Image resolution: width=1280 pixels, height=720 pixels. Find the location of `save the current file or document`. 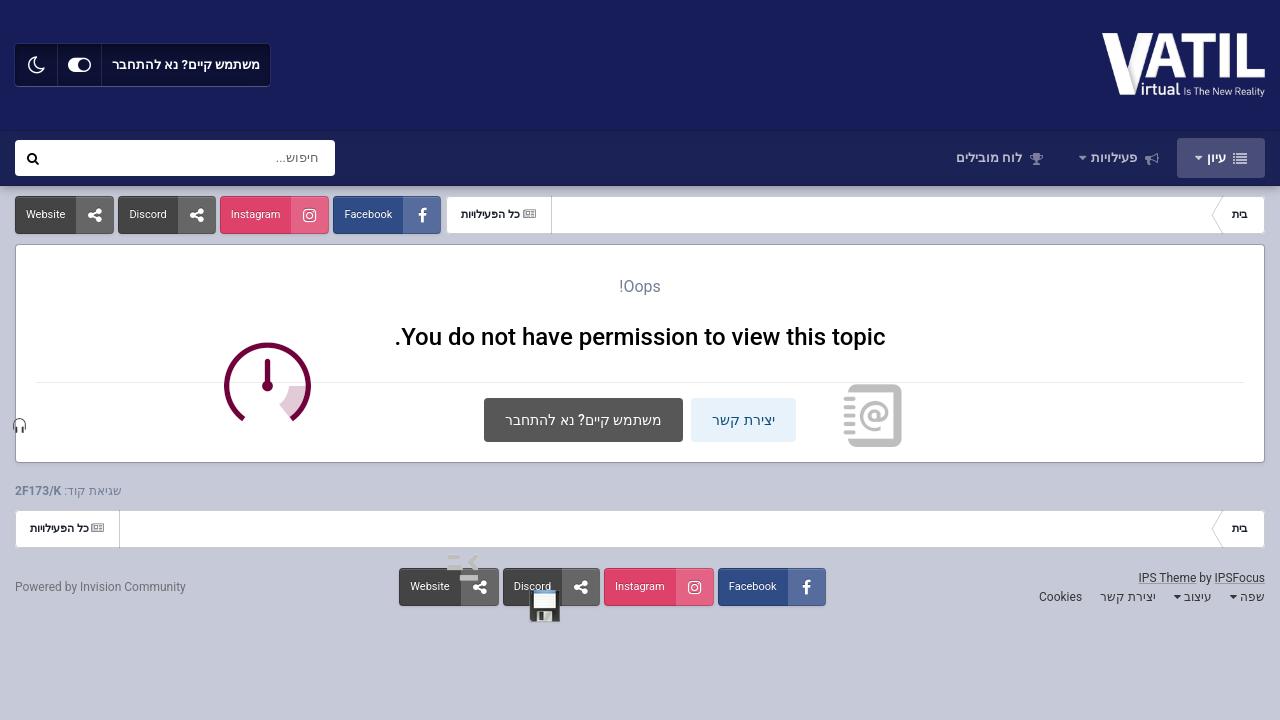

save the current file or document is located at coordinates (545, 606).